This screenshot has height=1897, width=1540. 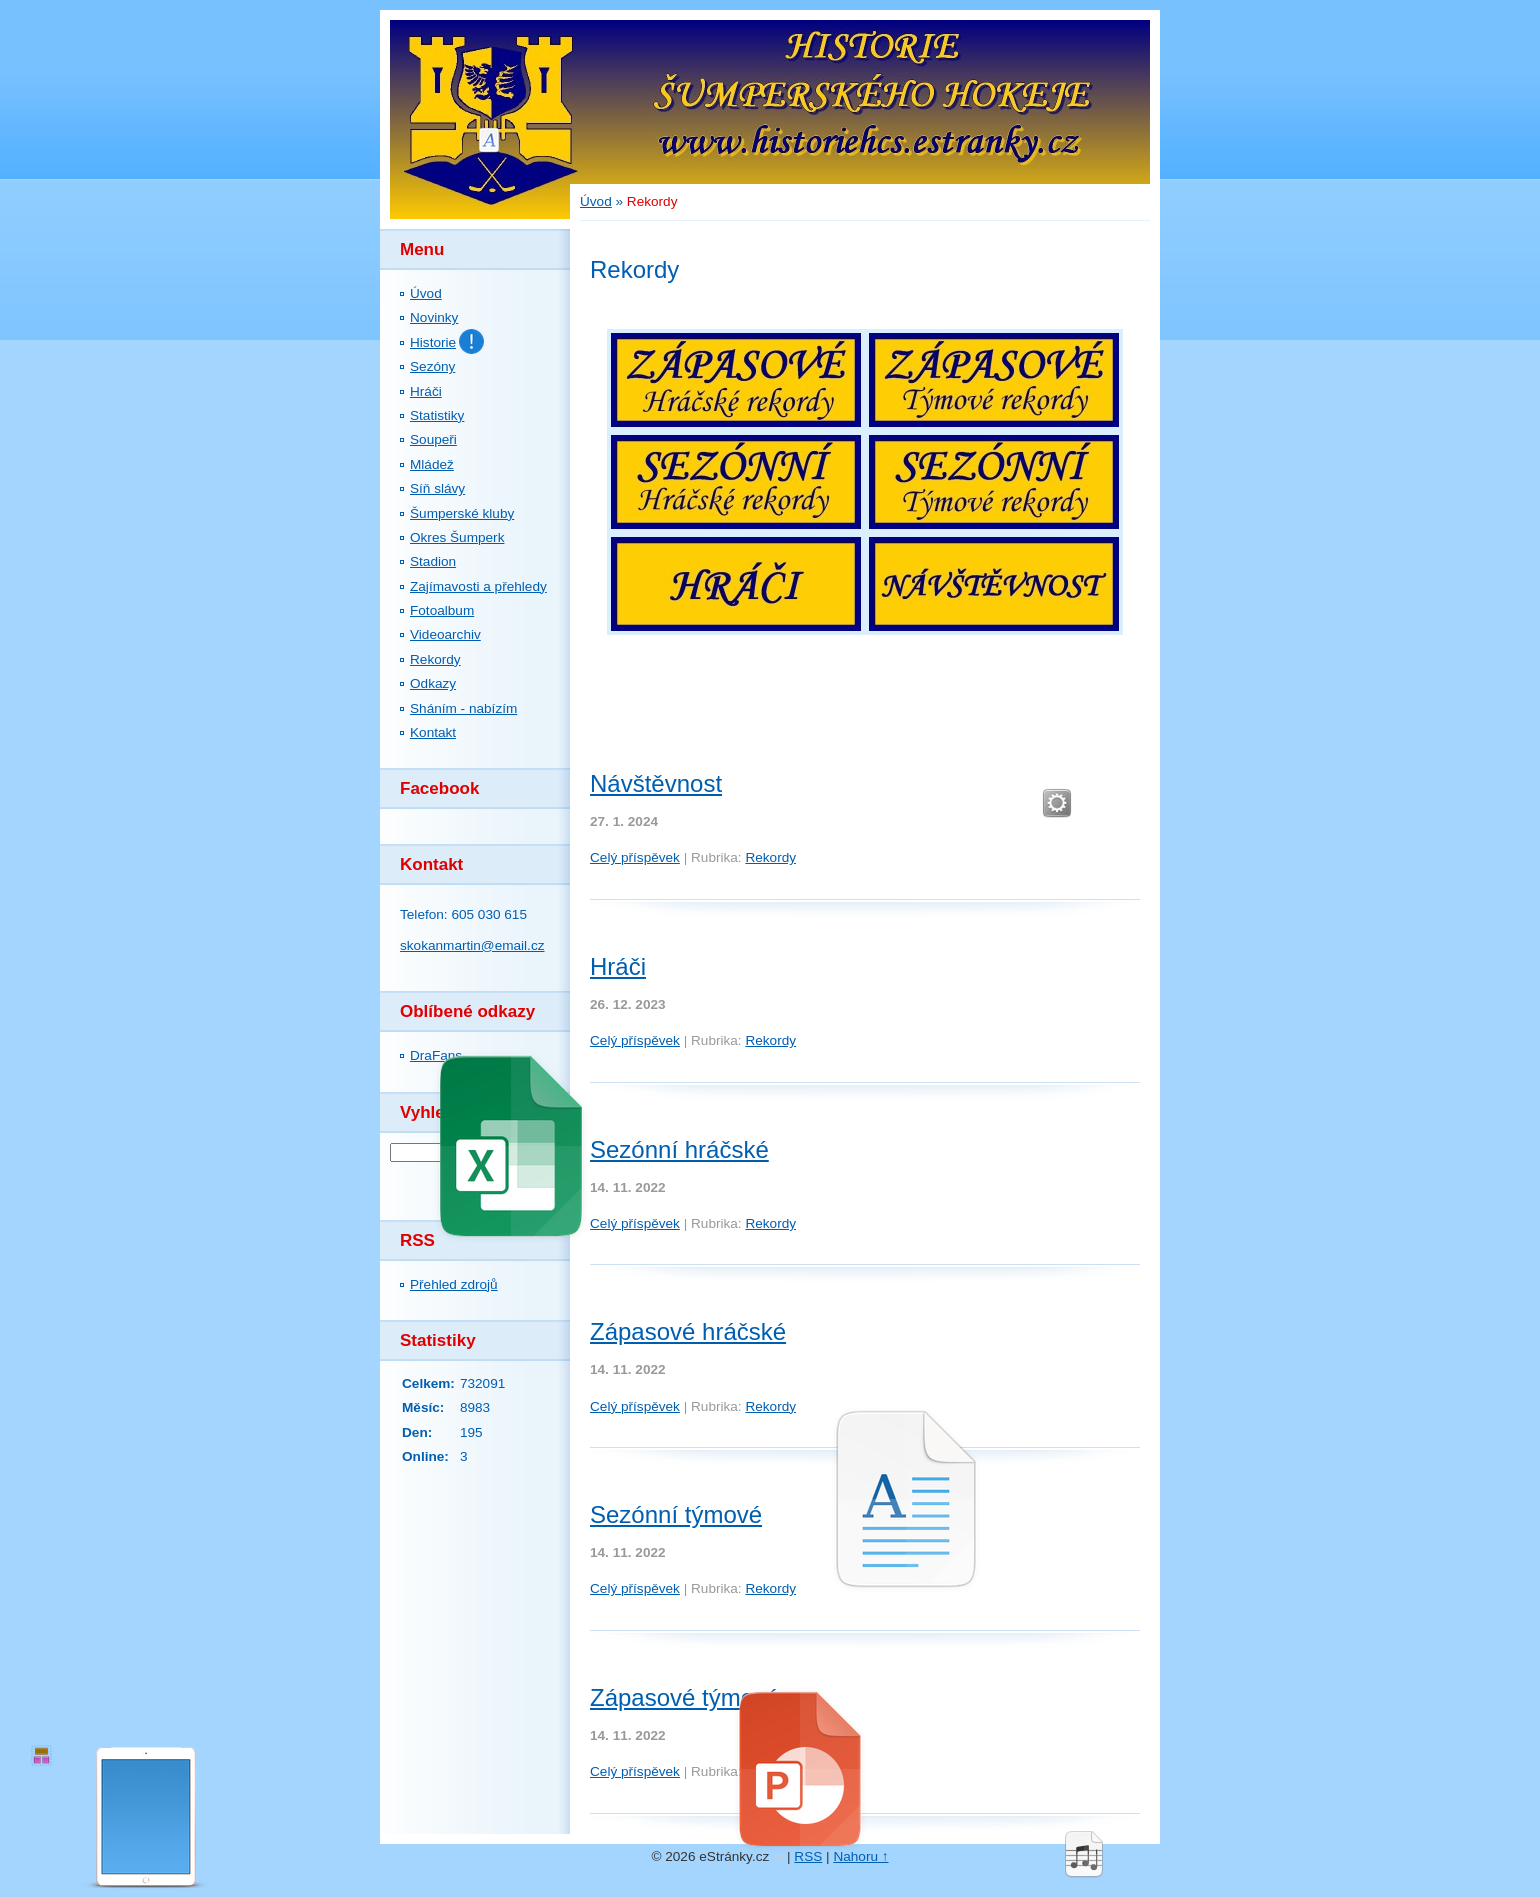 I want to click on an eMelody ringtone file, so click(x=1084, y=1854).